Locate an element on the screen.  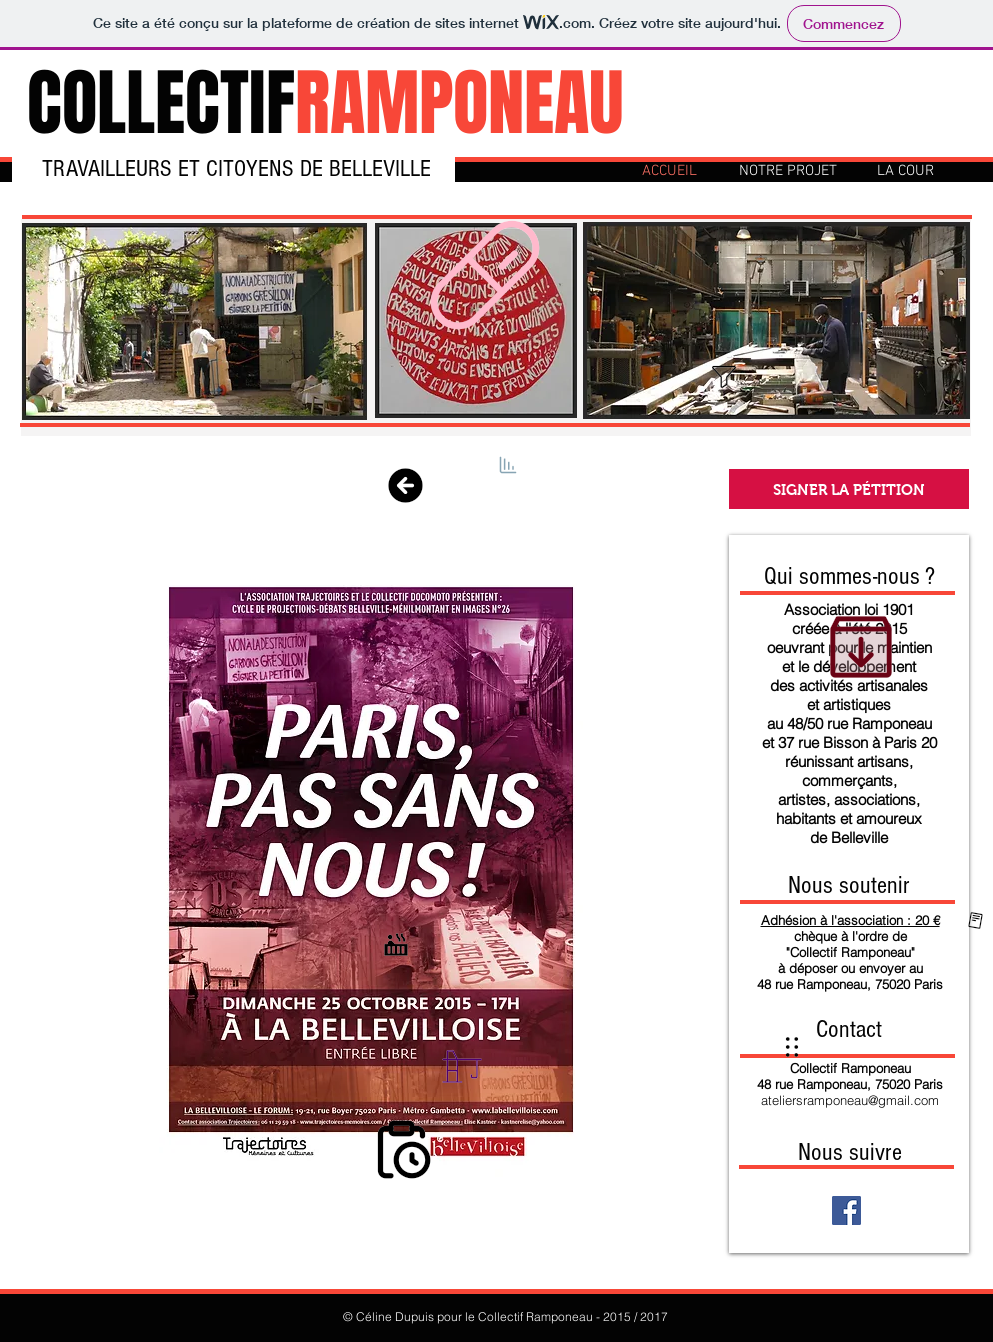
view declining metrics or statistics is located at coordinates (508, 465).